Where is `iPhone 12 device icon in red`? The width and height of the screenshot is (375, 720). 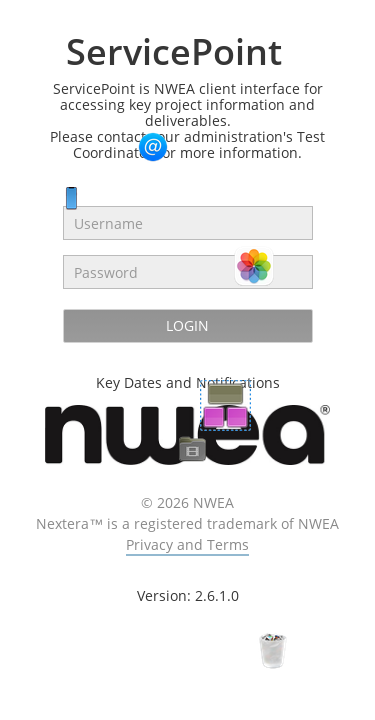
iPhone 12 device icon in red is located at coordinates (71, 198).